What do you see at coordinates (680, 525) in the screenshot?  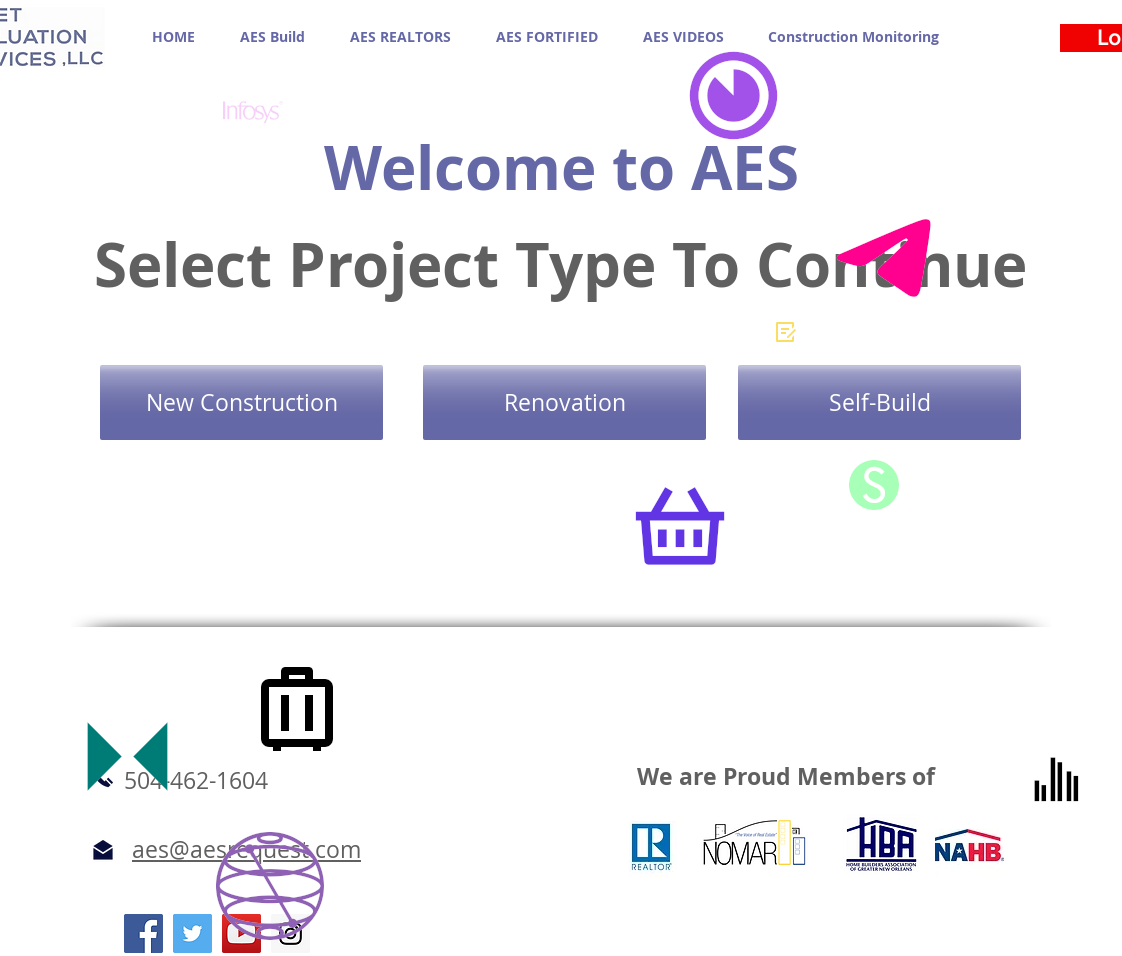 I see `view your shopping basket` at bounding box center [680, 525].